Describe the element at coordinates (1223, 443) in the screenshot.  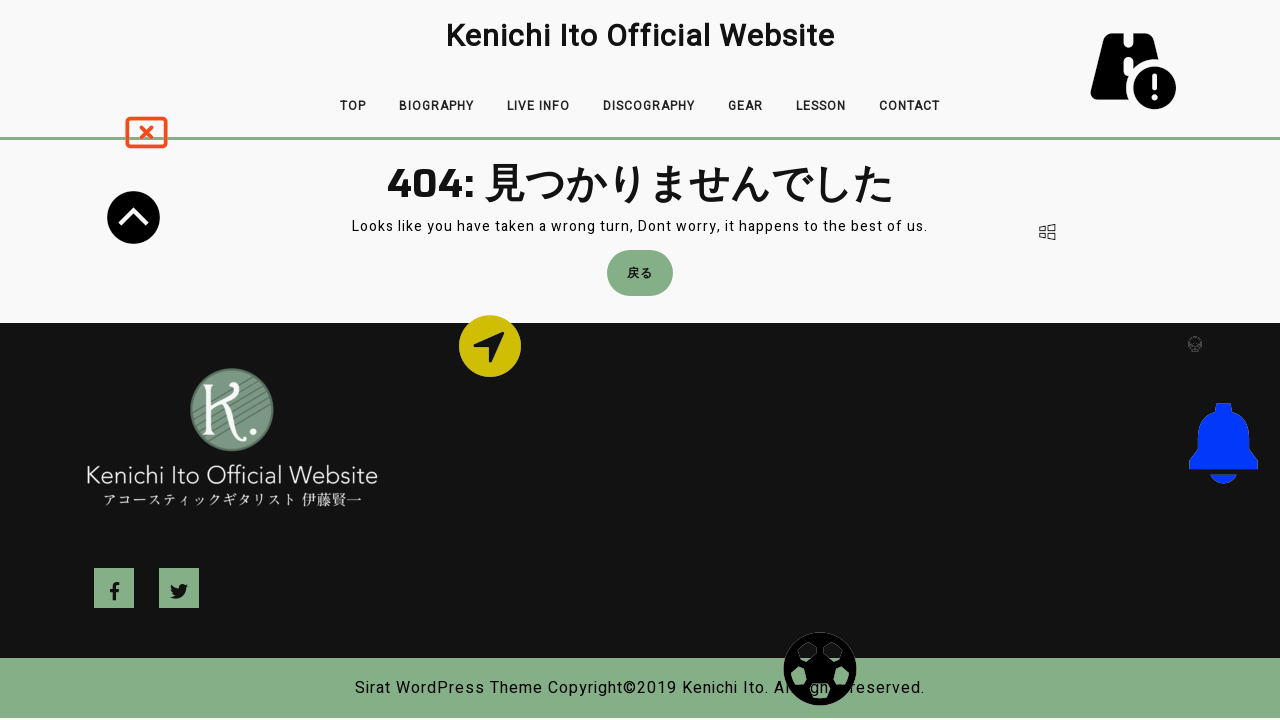
I see `view your notifications` at that location.